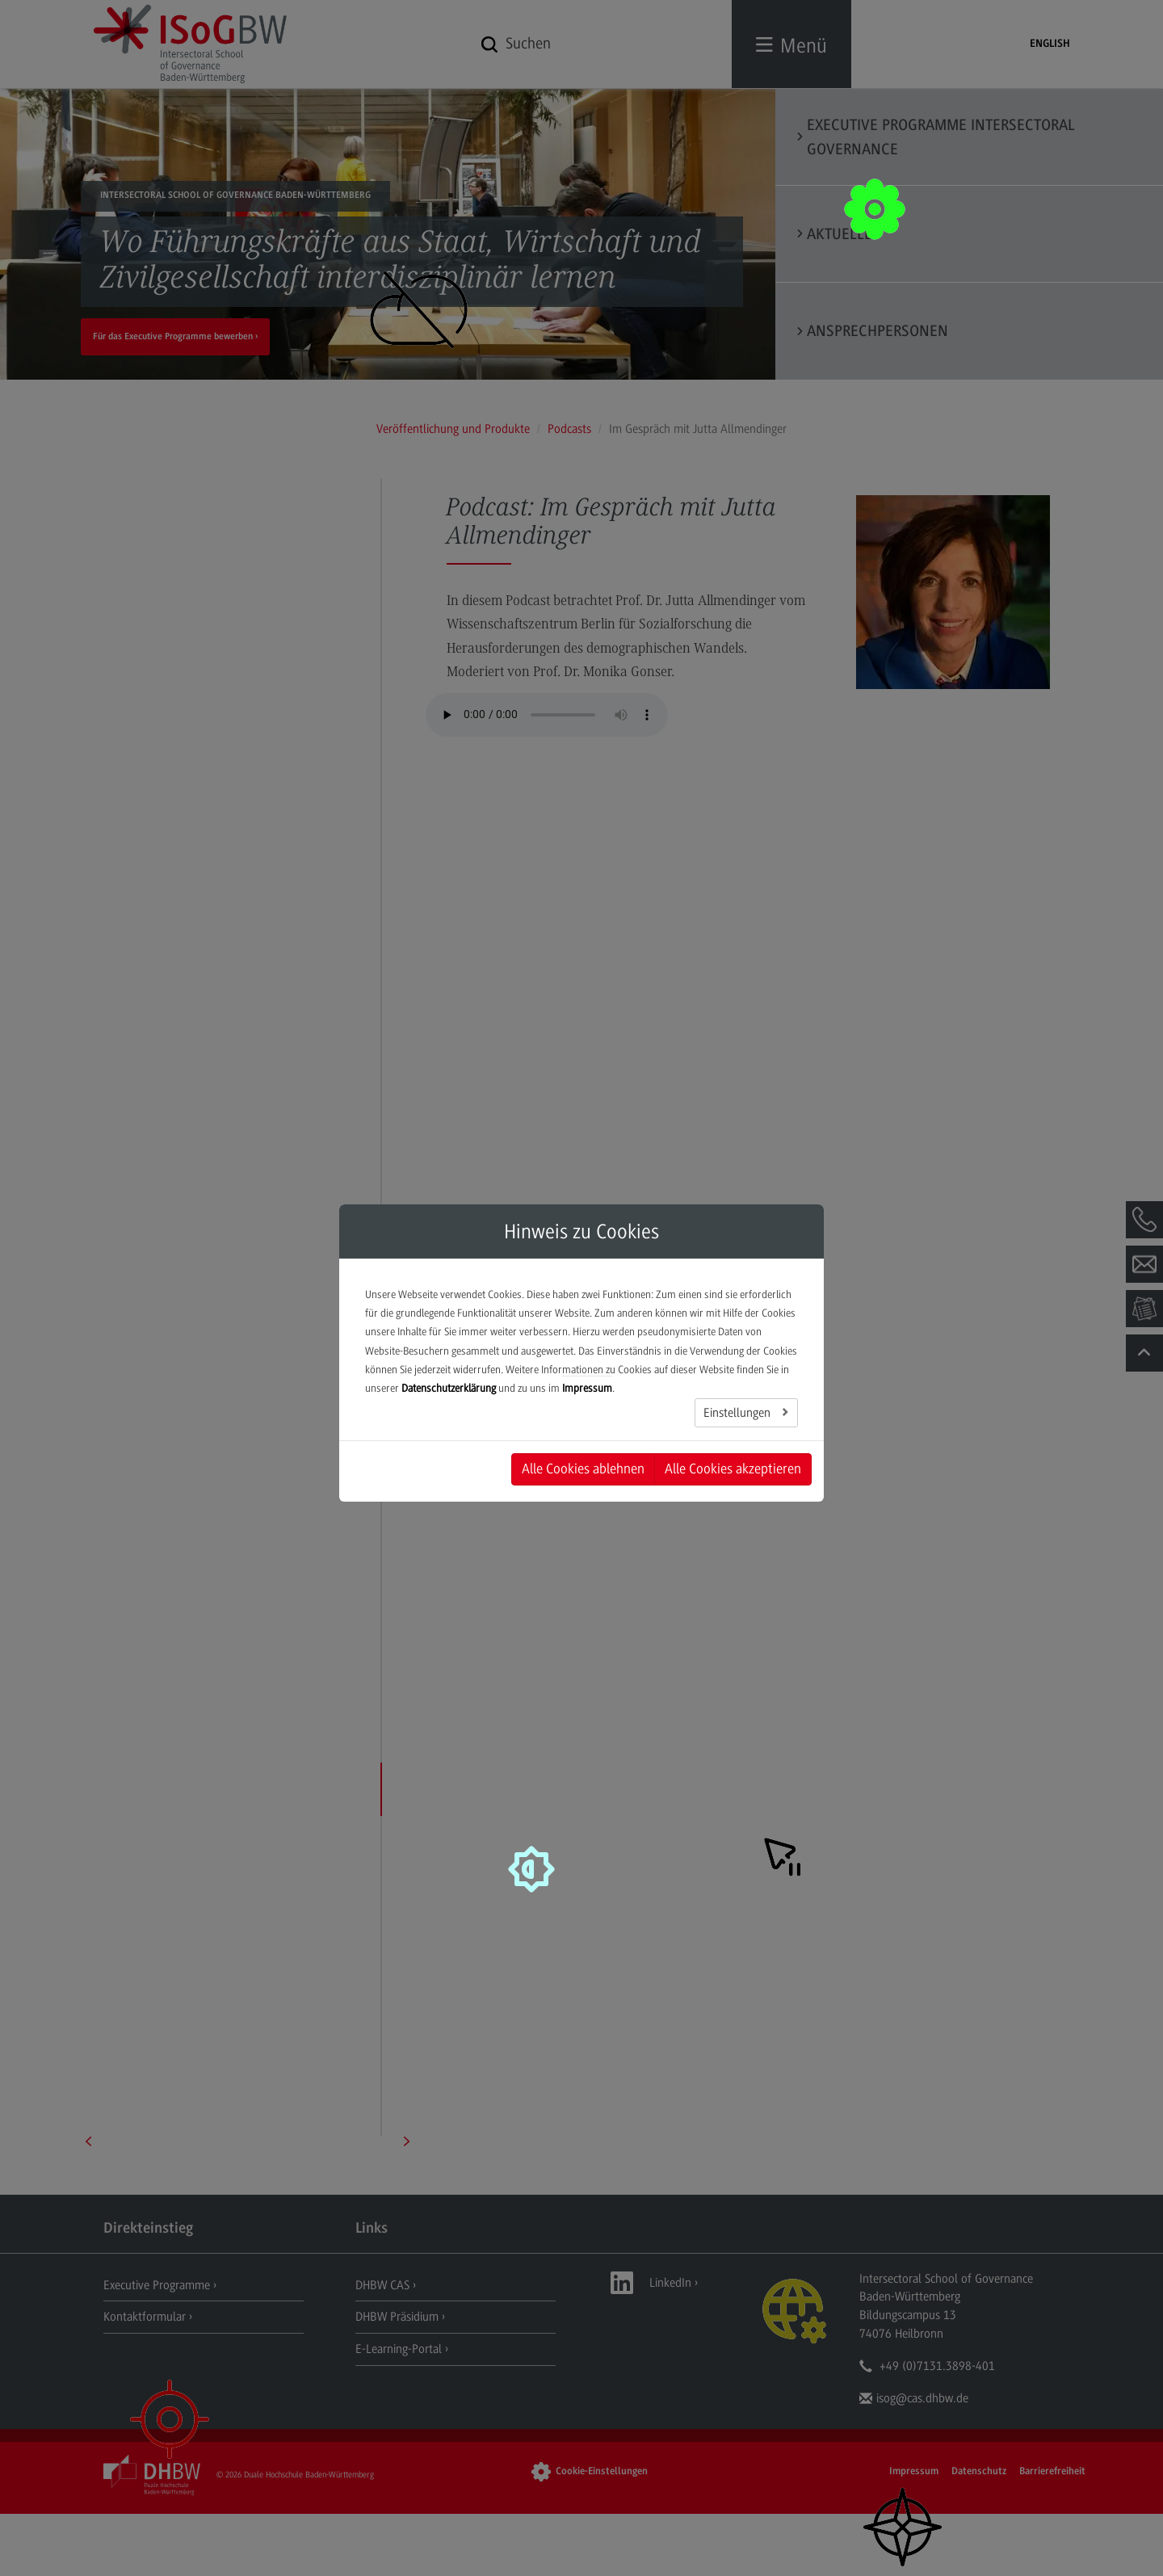  Describe the element at coordinates (418, 309) in the screenshot. I see `cloud storage unavailable or offline` at that location.